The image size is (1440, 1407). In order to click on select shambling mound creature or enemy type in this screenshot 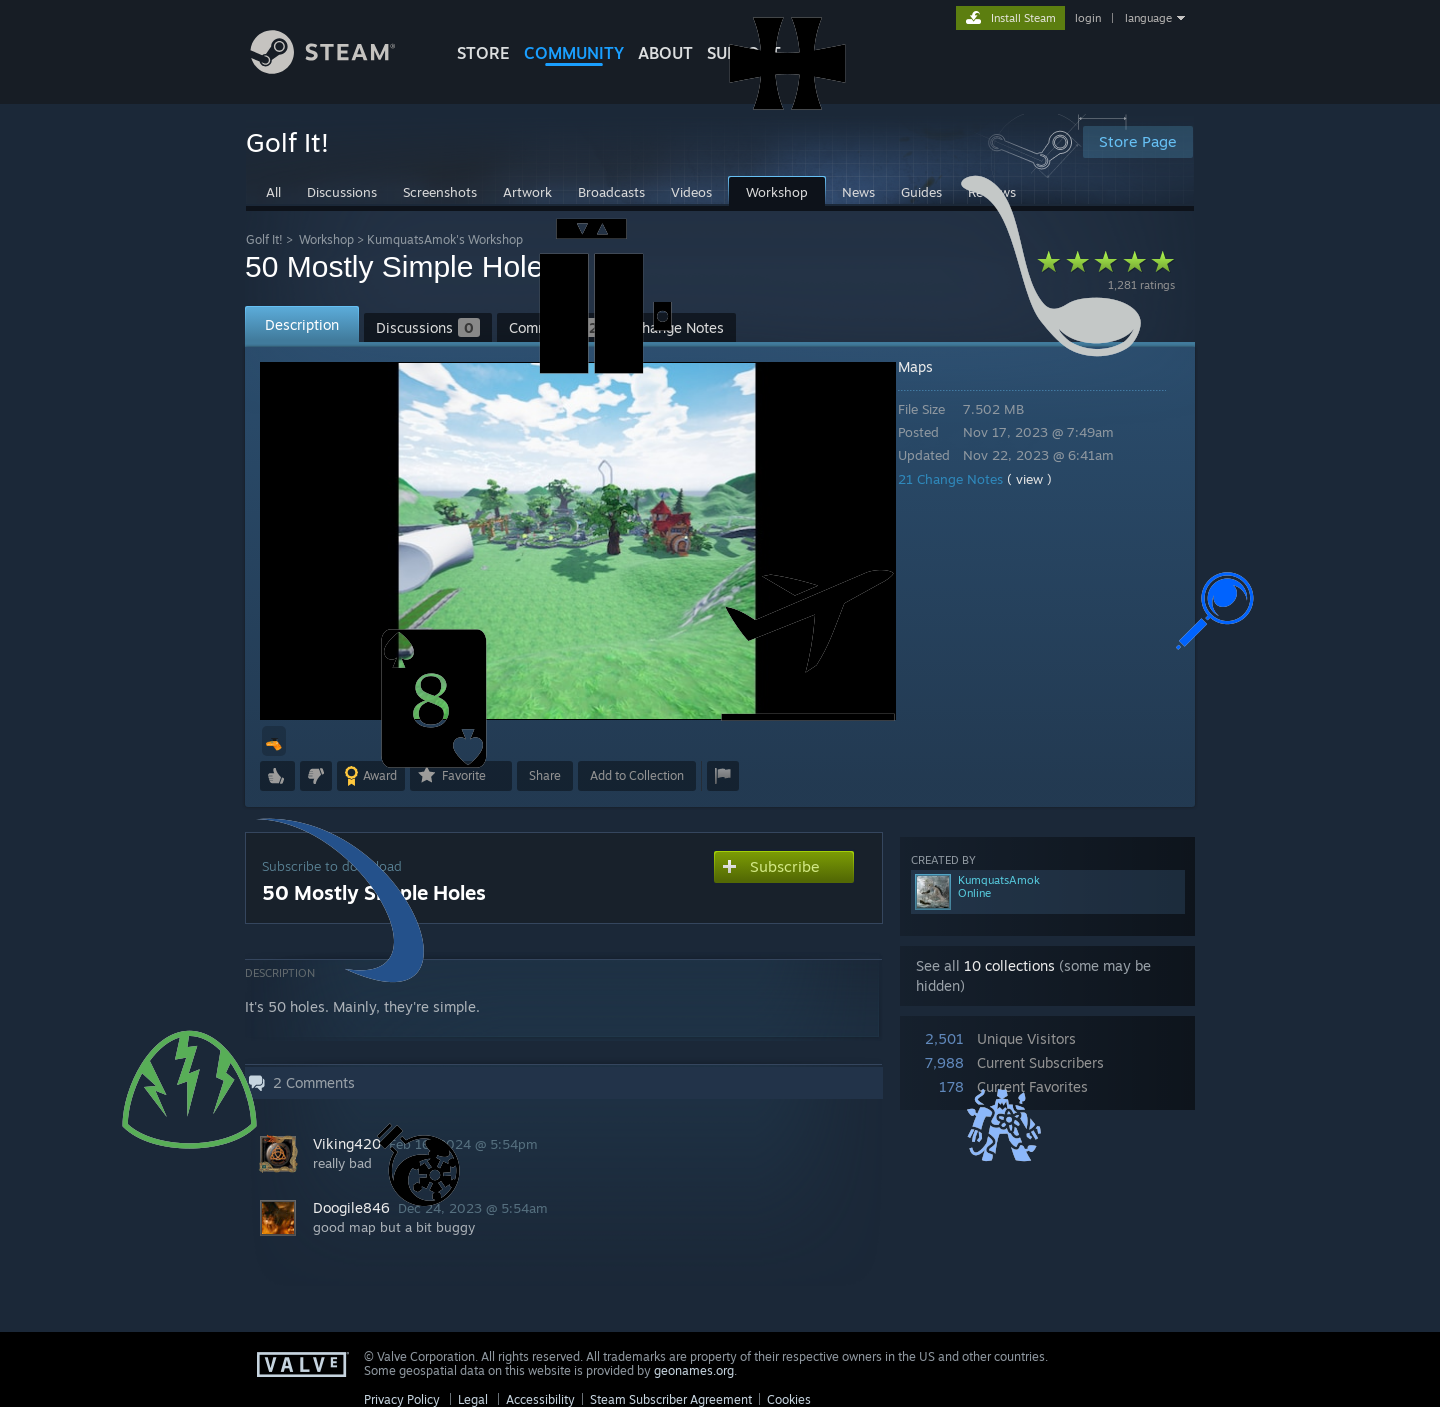, I will do `click(1004, 1125)`.